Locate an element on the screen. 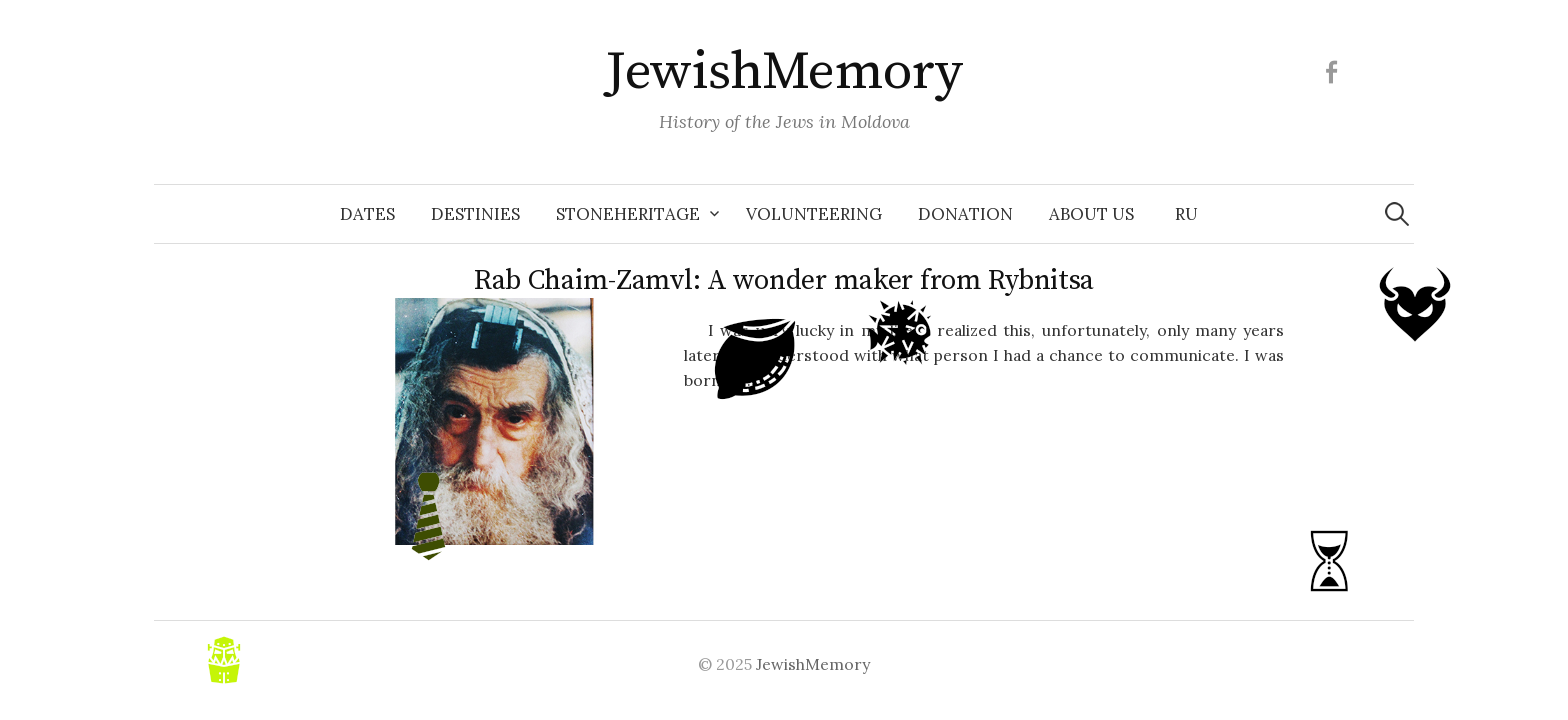  indicates a citrus or lemon-flavored item is located at coordinates (755, 359).